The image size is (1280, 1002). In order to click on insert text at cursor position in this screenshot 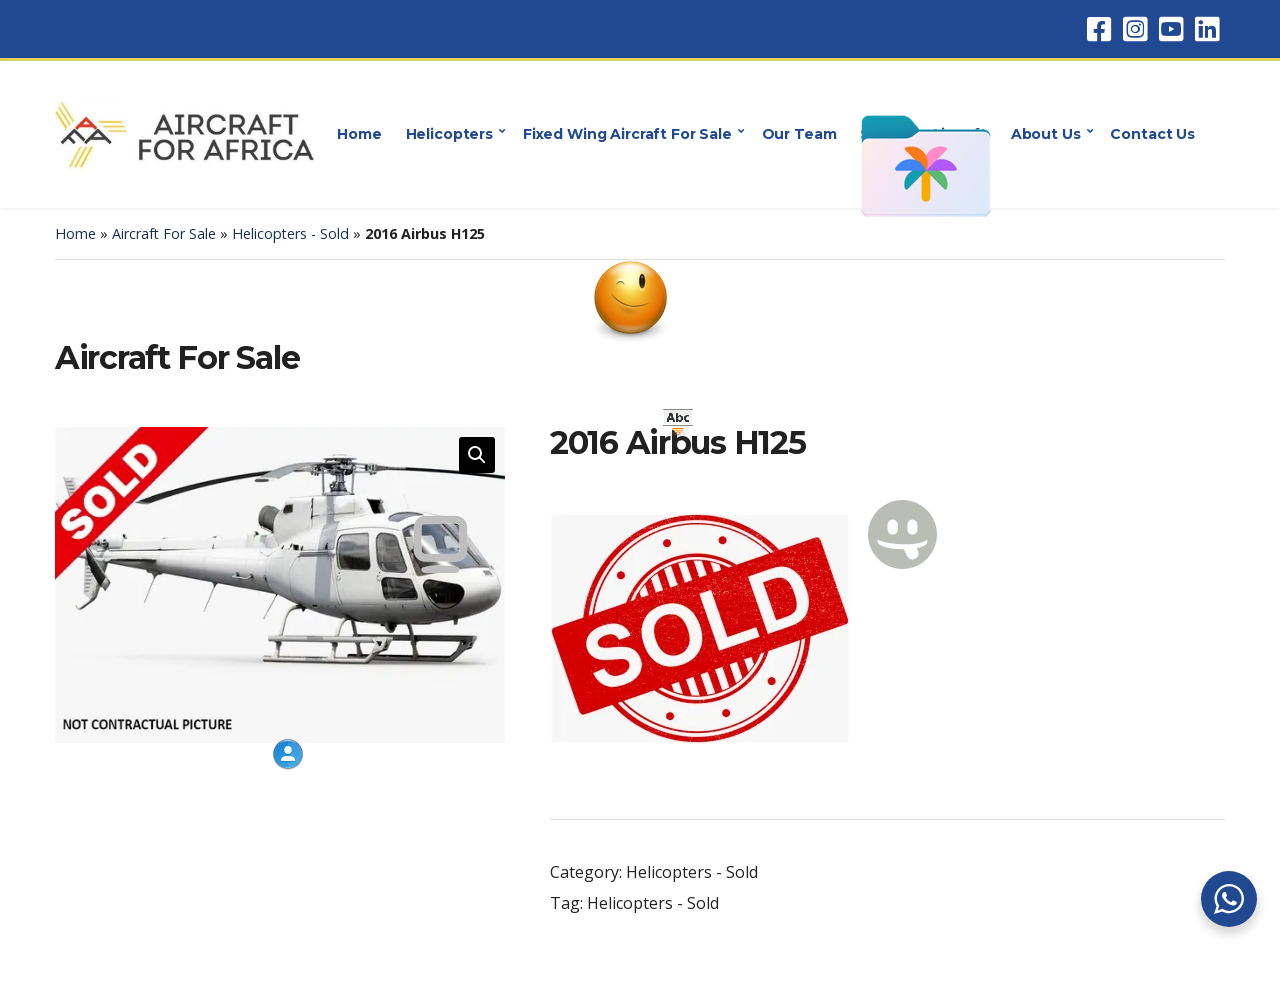, I will do `click(678, 421)`.